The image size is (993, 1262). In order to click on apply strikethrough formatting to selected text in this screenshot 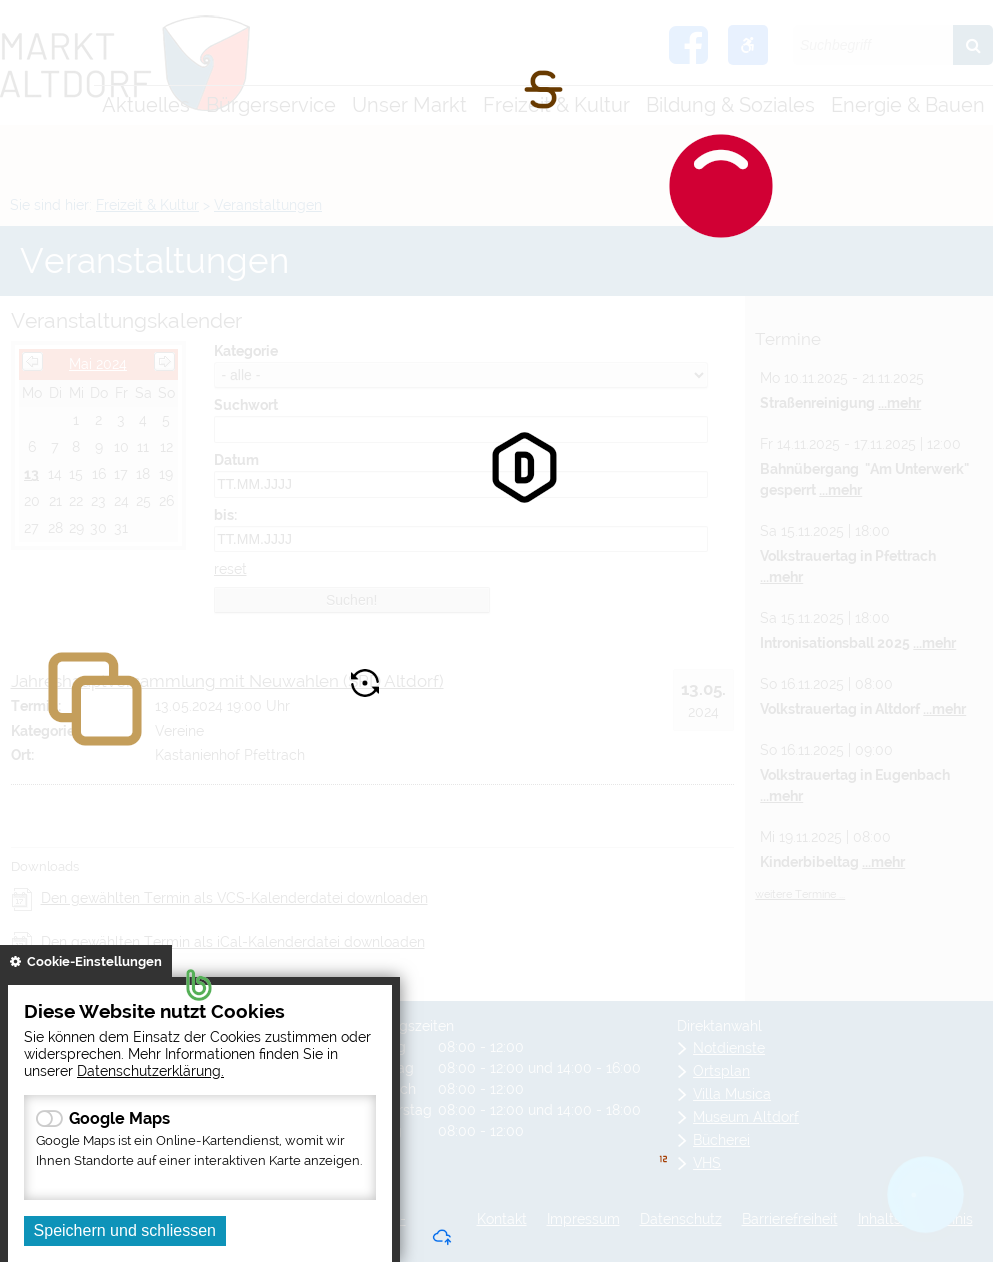, I will do `click(543, 89)`.